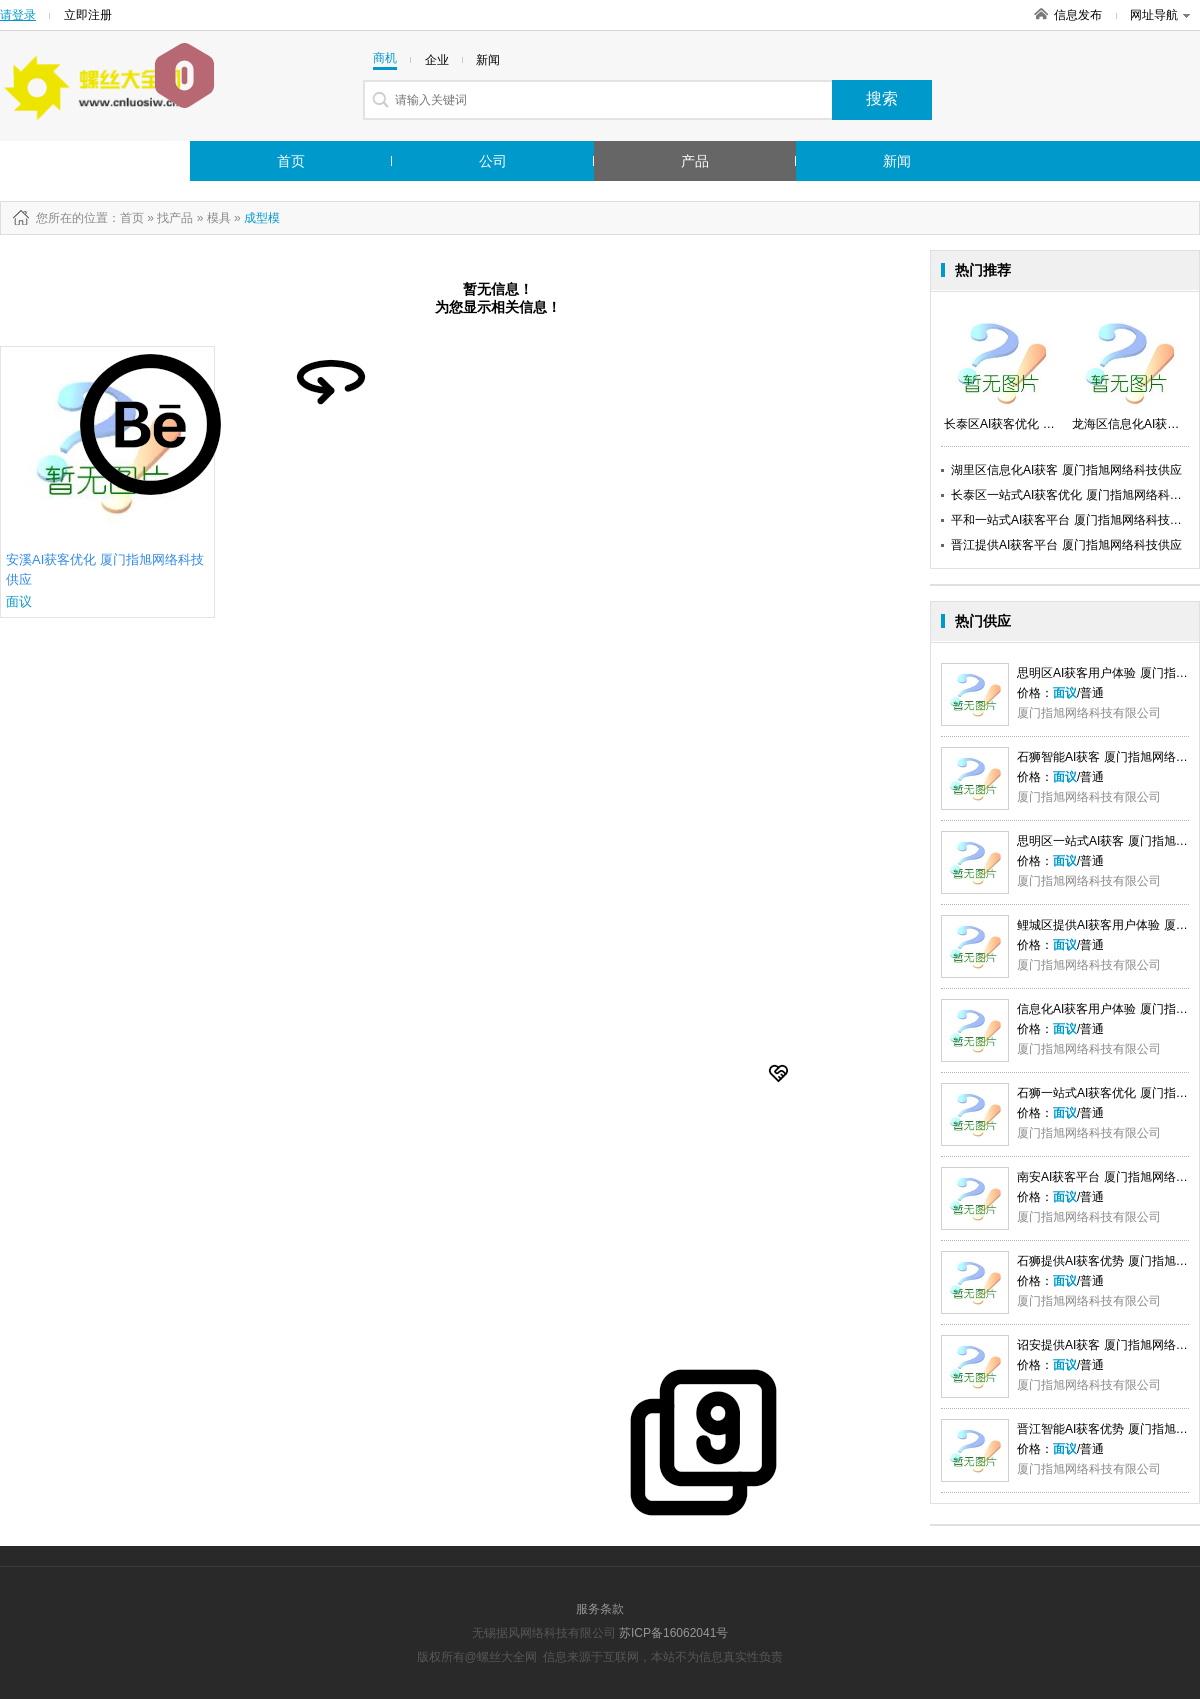  I want to click on rotate to view 360-degree content, so click(331, 377).